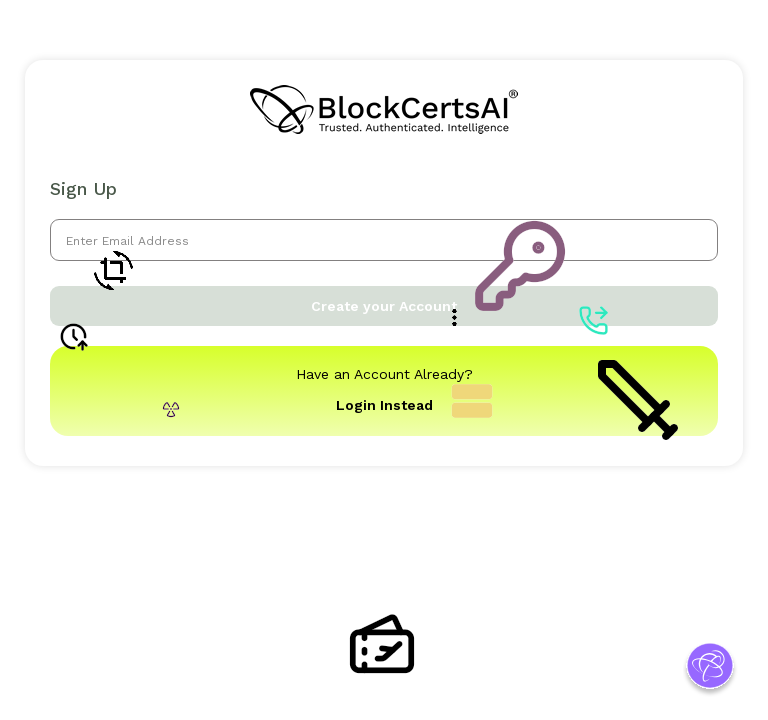  What do you see at coordinates (472, 401) in the screenshot?
I see `switch to row layout view` at bounding box center [472, 401].